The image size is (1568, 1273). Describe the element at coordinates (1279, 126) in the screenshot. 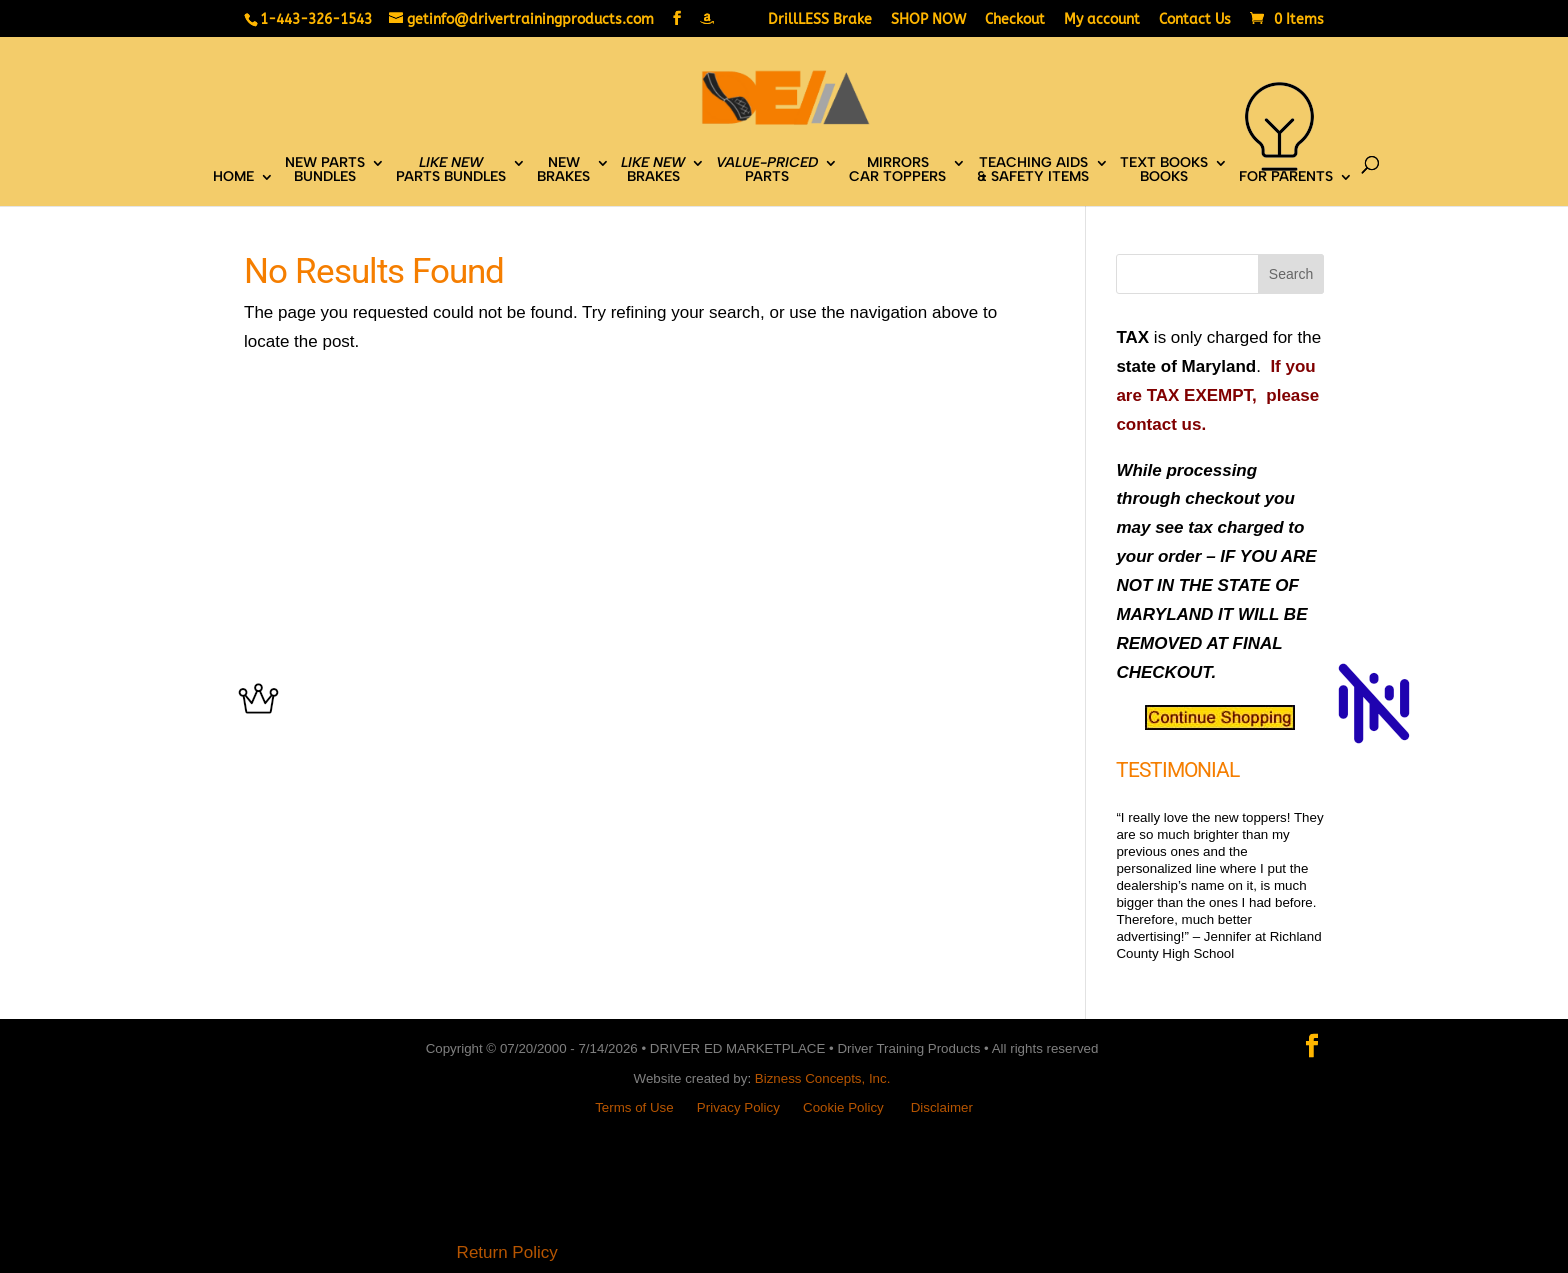

I see `toggle idea or tip suggestions` at that location.